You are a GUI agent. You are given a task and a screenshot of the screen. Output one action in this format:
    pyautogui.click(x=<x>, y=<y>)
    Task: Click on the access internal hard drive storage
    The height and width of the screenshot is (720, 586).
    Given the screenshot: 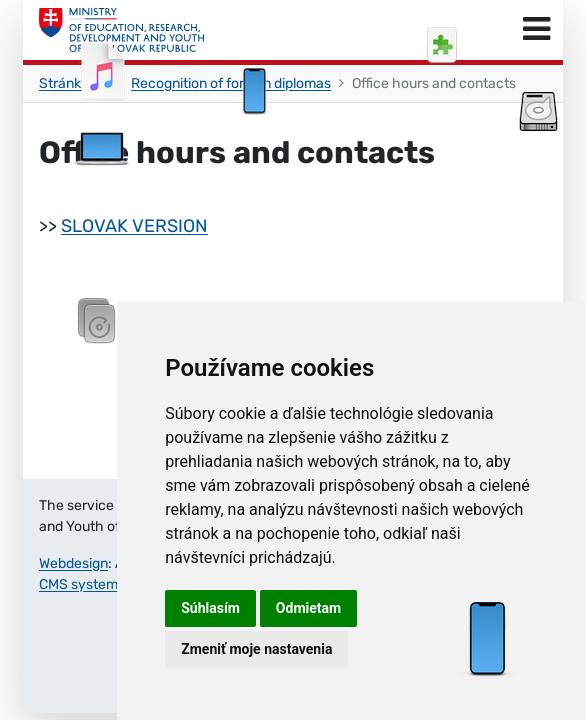 What is the action you would take?
    pyautogui.click(x=538, y=111)
    